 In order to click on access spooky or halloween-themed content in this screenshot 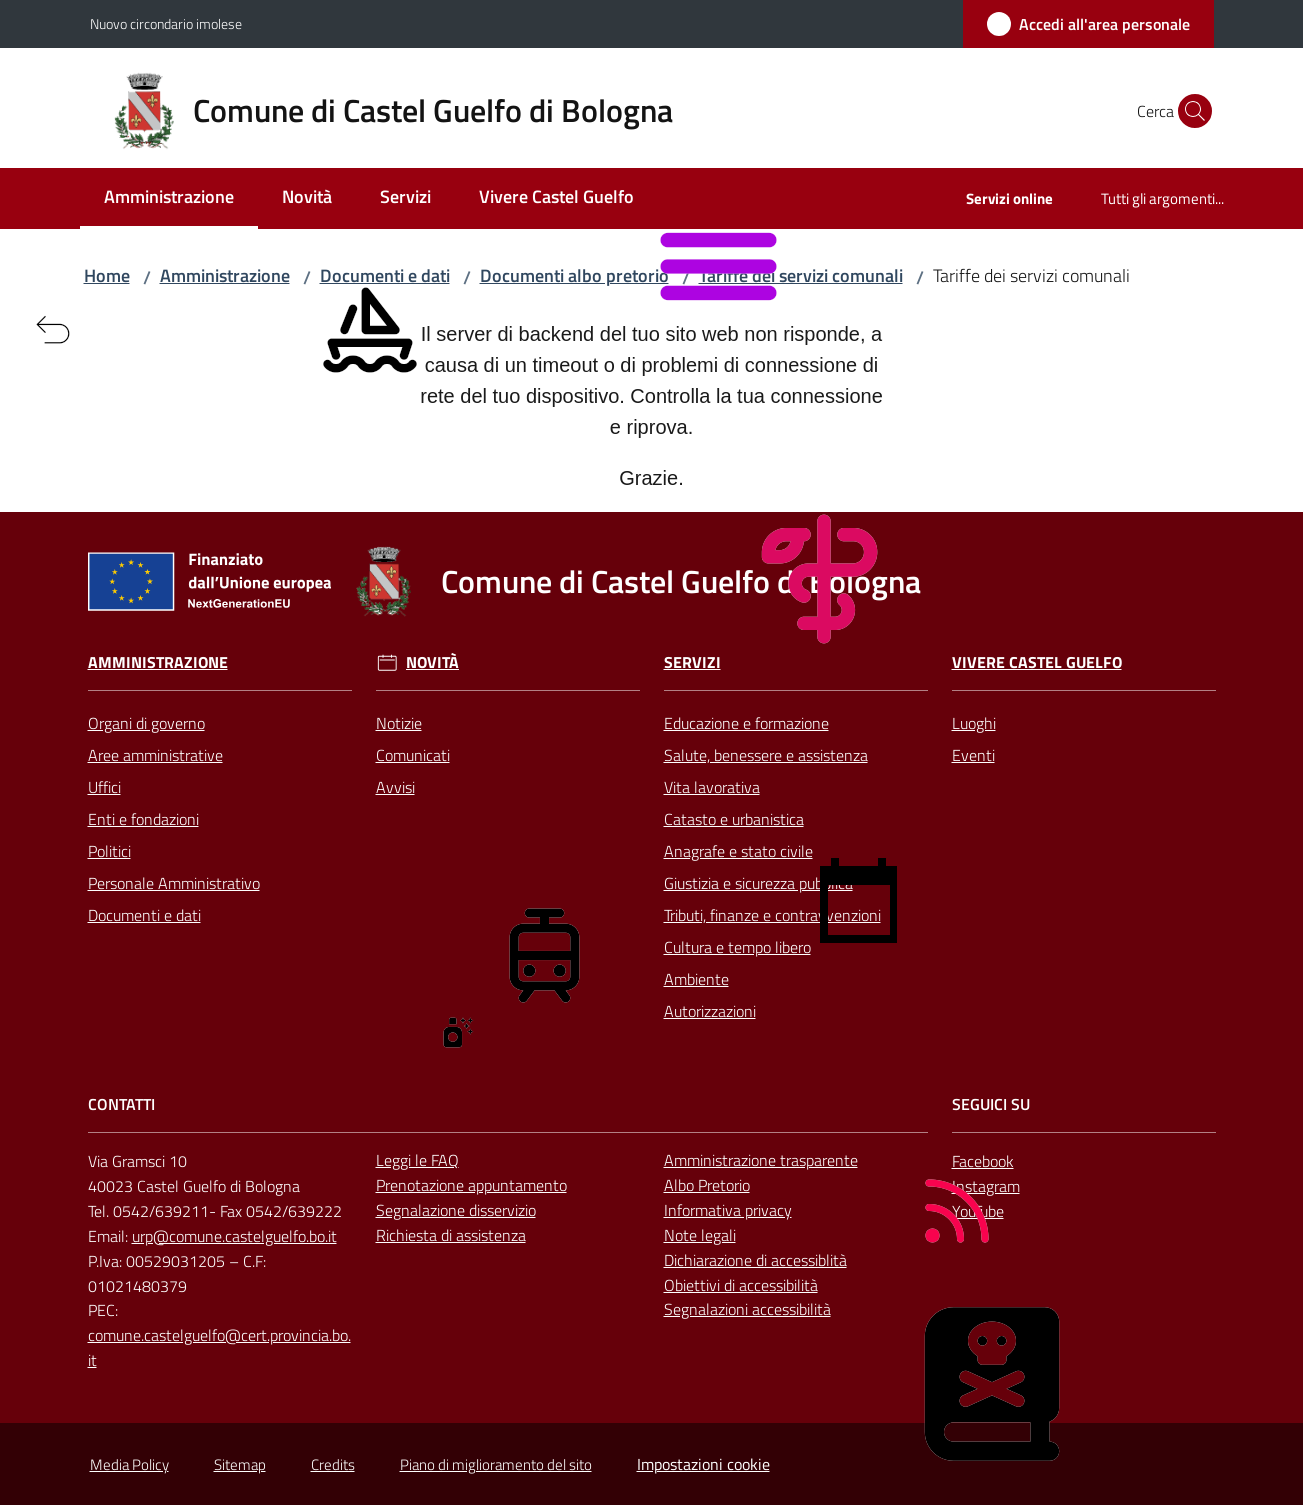, I will do `click(992, 1384)`.